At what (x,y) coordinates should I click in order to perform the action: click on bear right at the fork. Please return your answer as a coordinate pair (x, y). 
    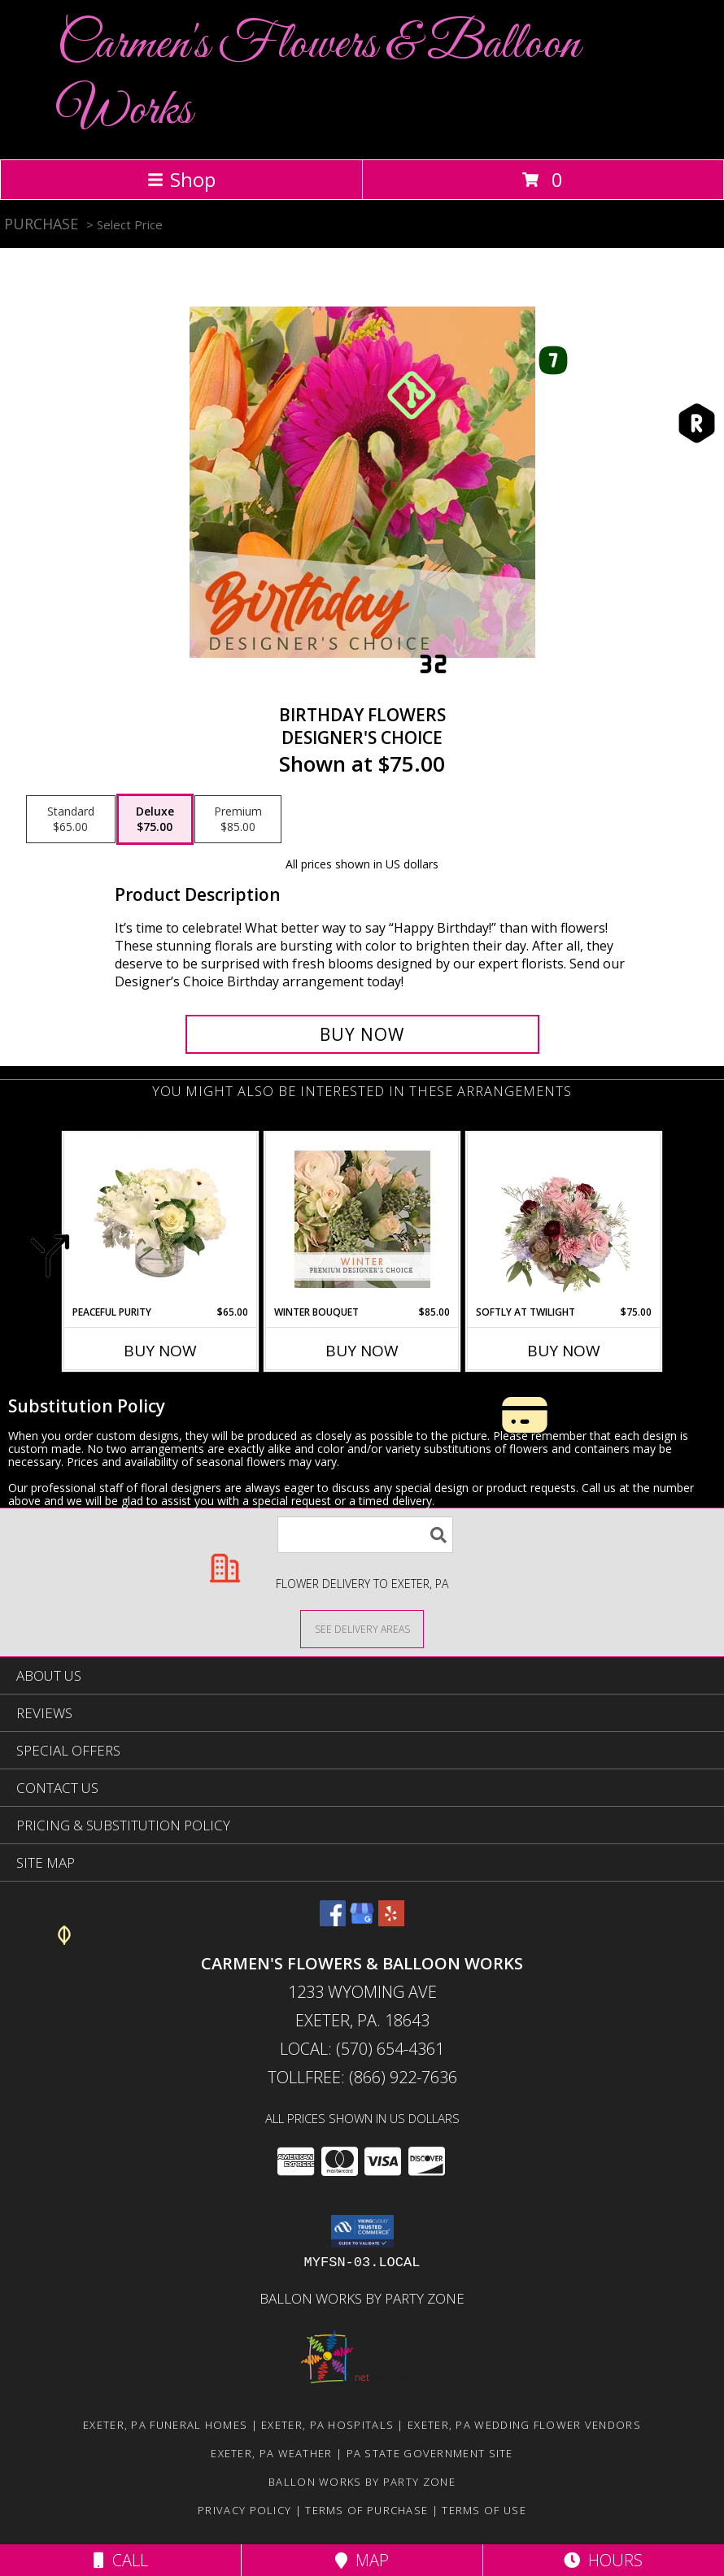
    Looking at the image, I should click on (50, 1255).